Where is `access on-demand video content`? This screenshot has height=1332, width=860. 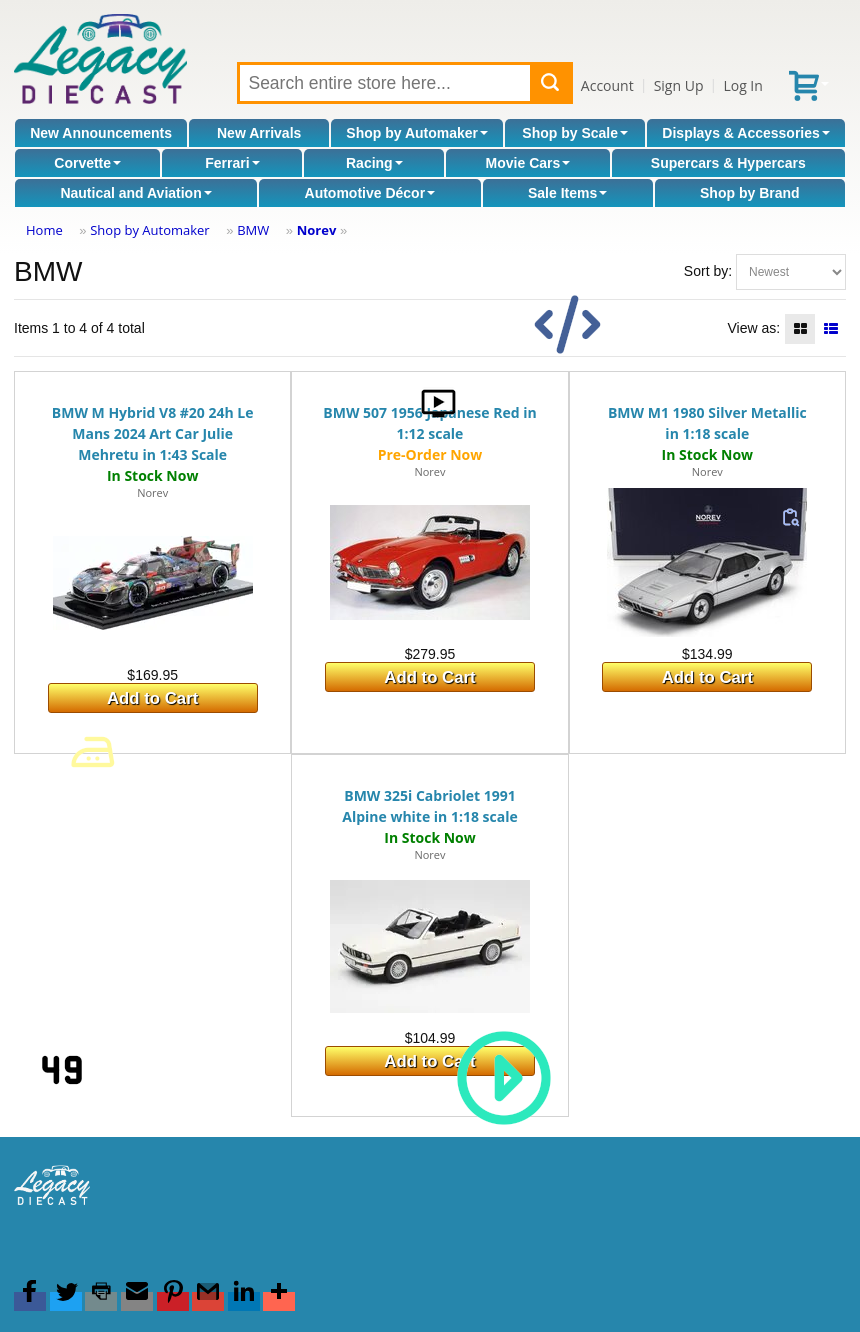
access on-demand video content is located at coordinates (438, 403).